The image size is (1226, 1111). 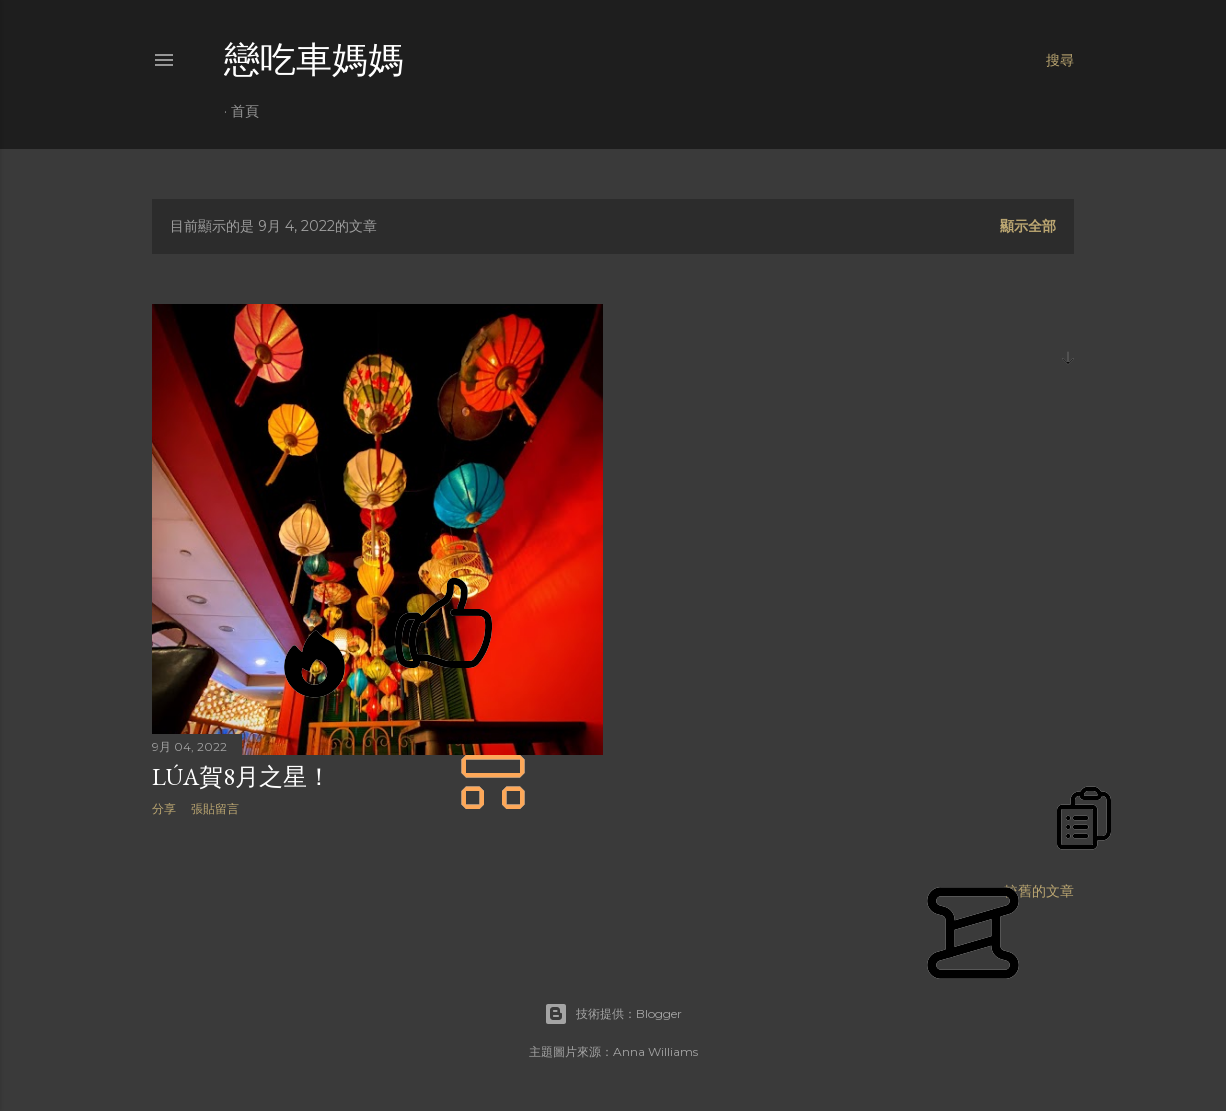 I want to click on indicates trending or popular content, so click(x=314, y=664).